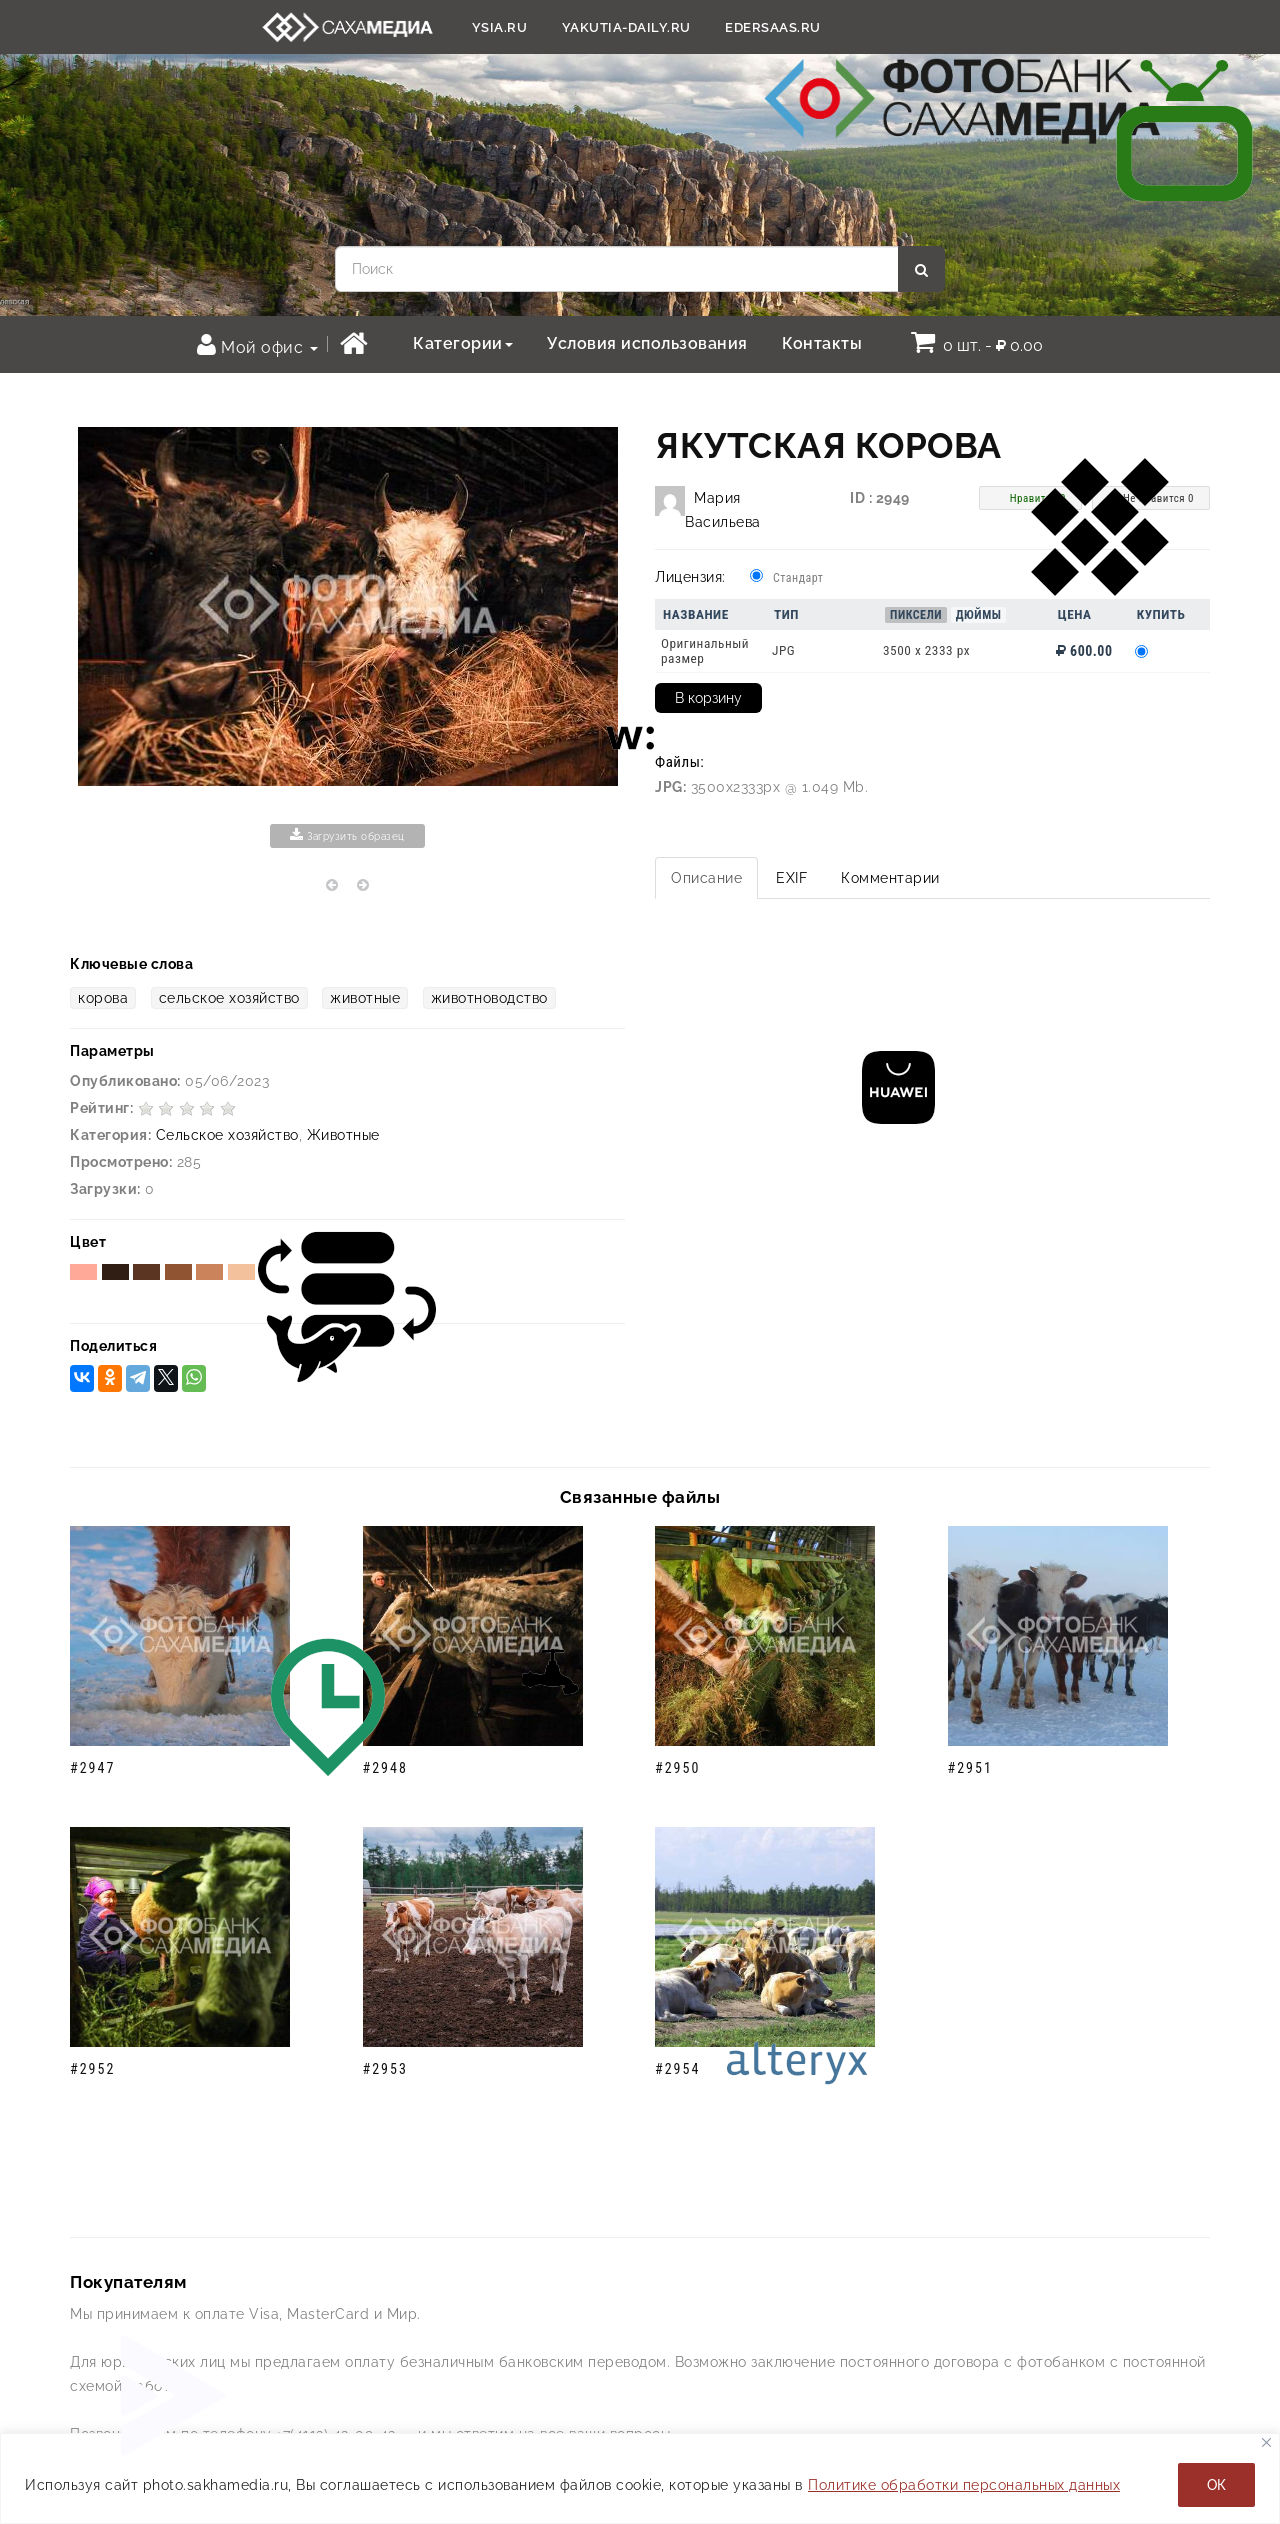 The width and height of the screenshot is (1280, 2524). What do you see at coordinates (347, 1307) in the screenshot?
I see `apache dolphinscheduler logo` at bounding box center [347, 1307].